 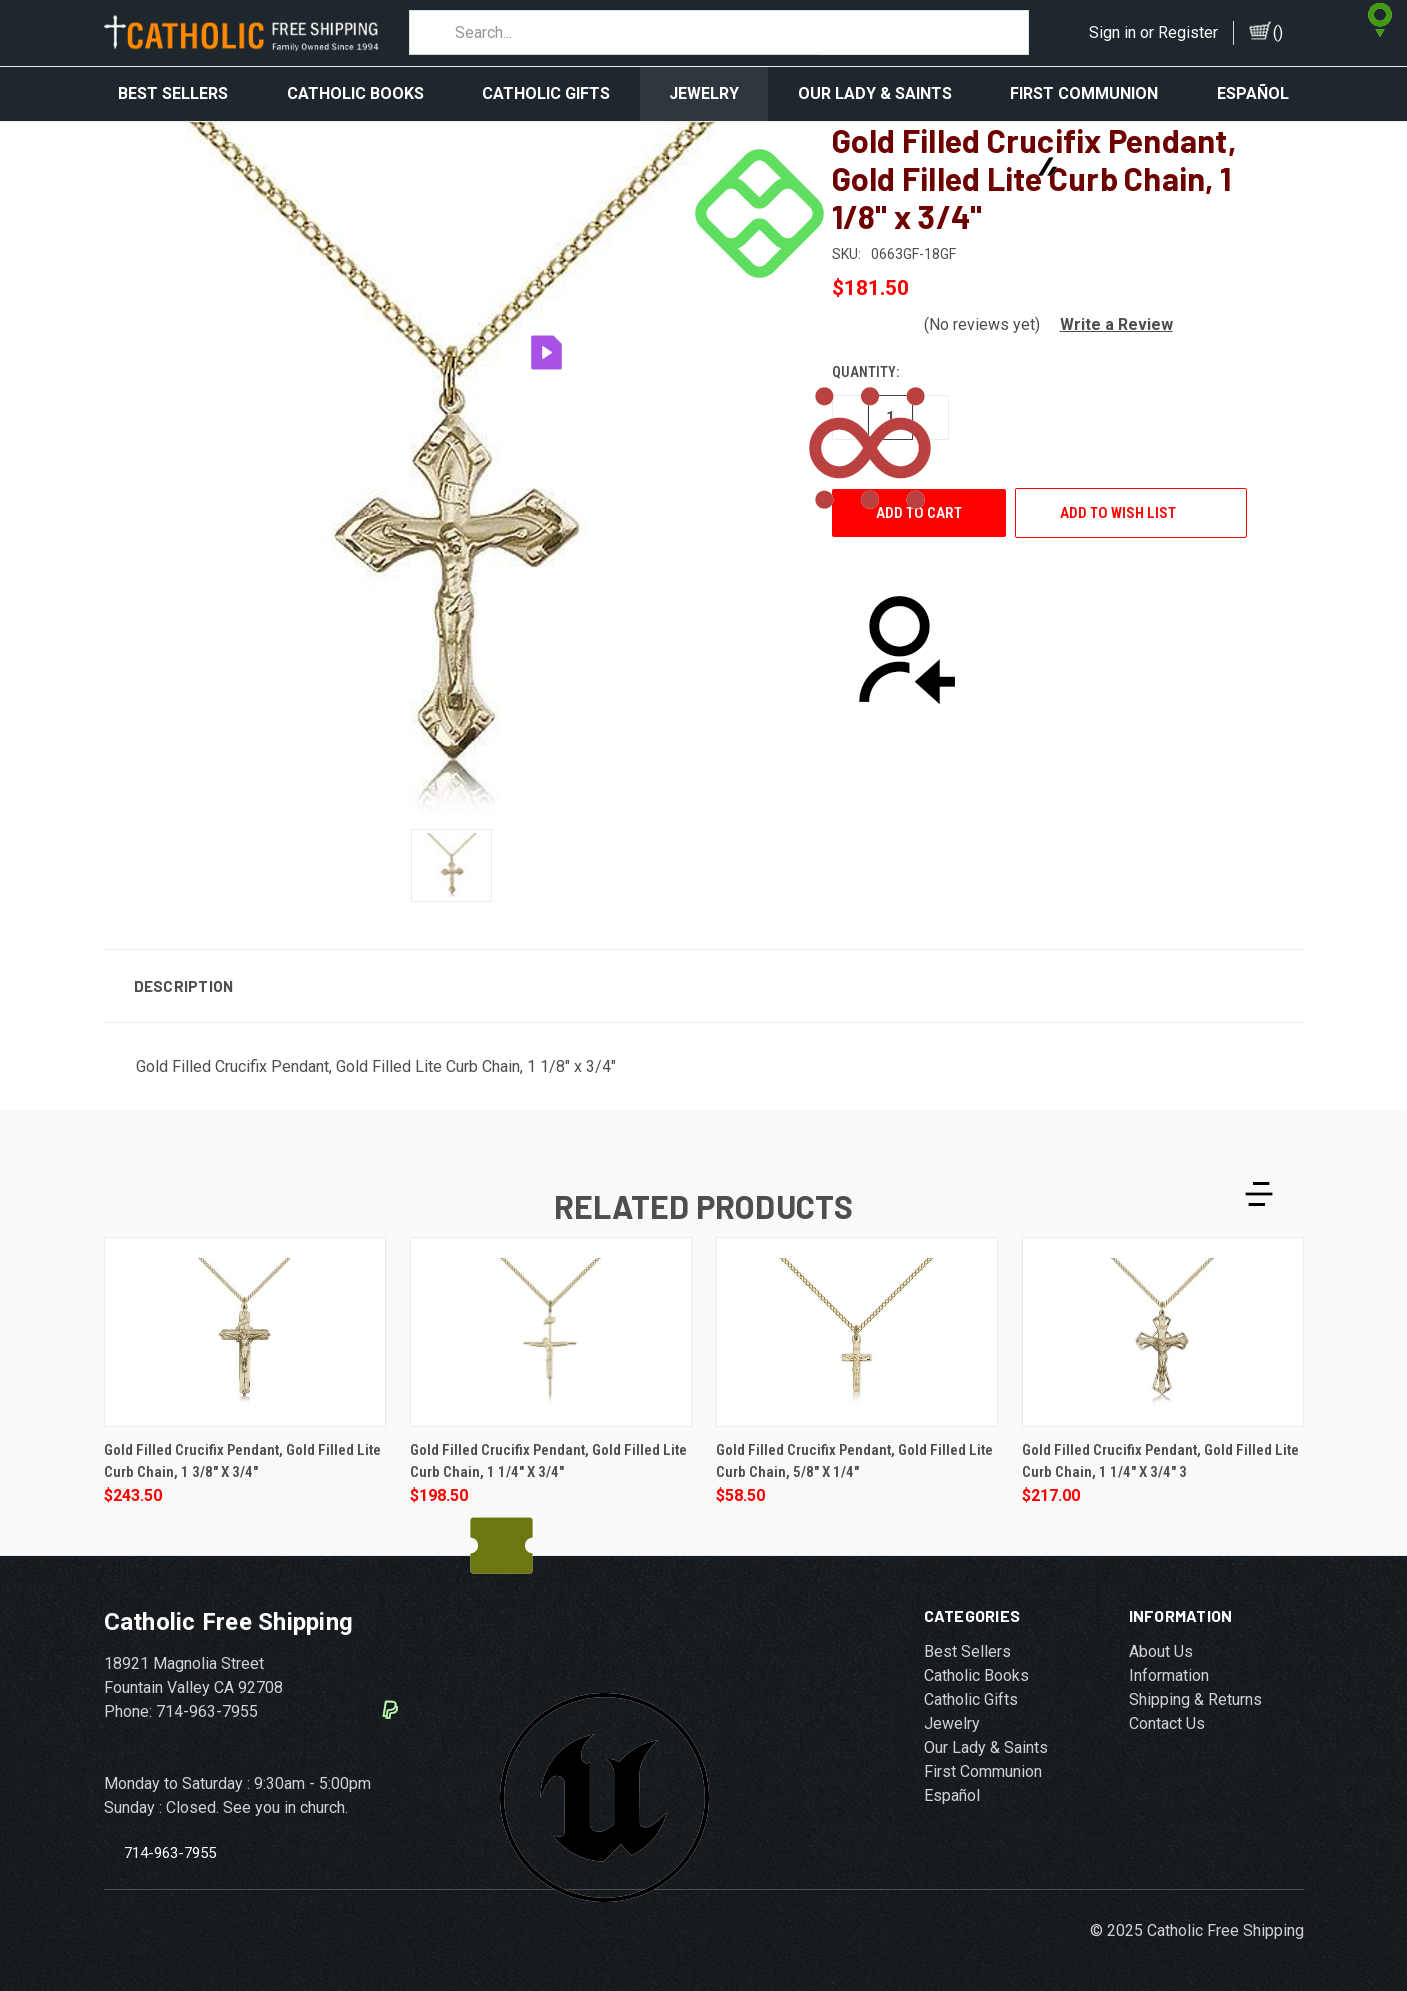 I want to click on view your tickets or passes, so click(x=501, y=1545).